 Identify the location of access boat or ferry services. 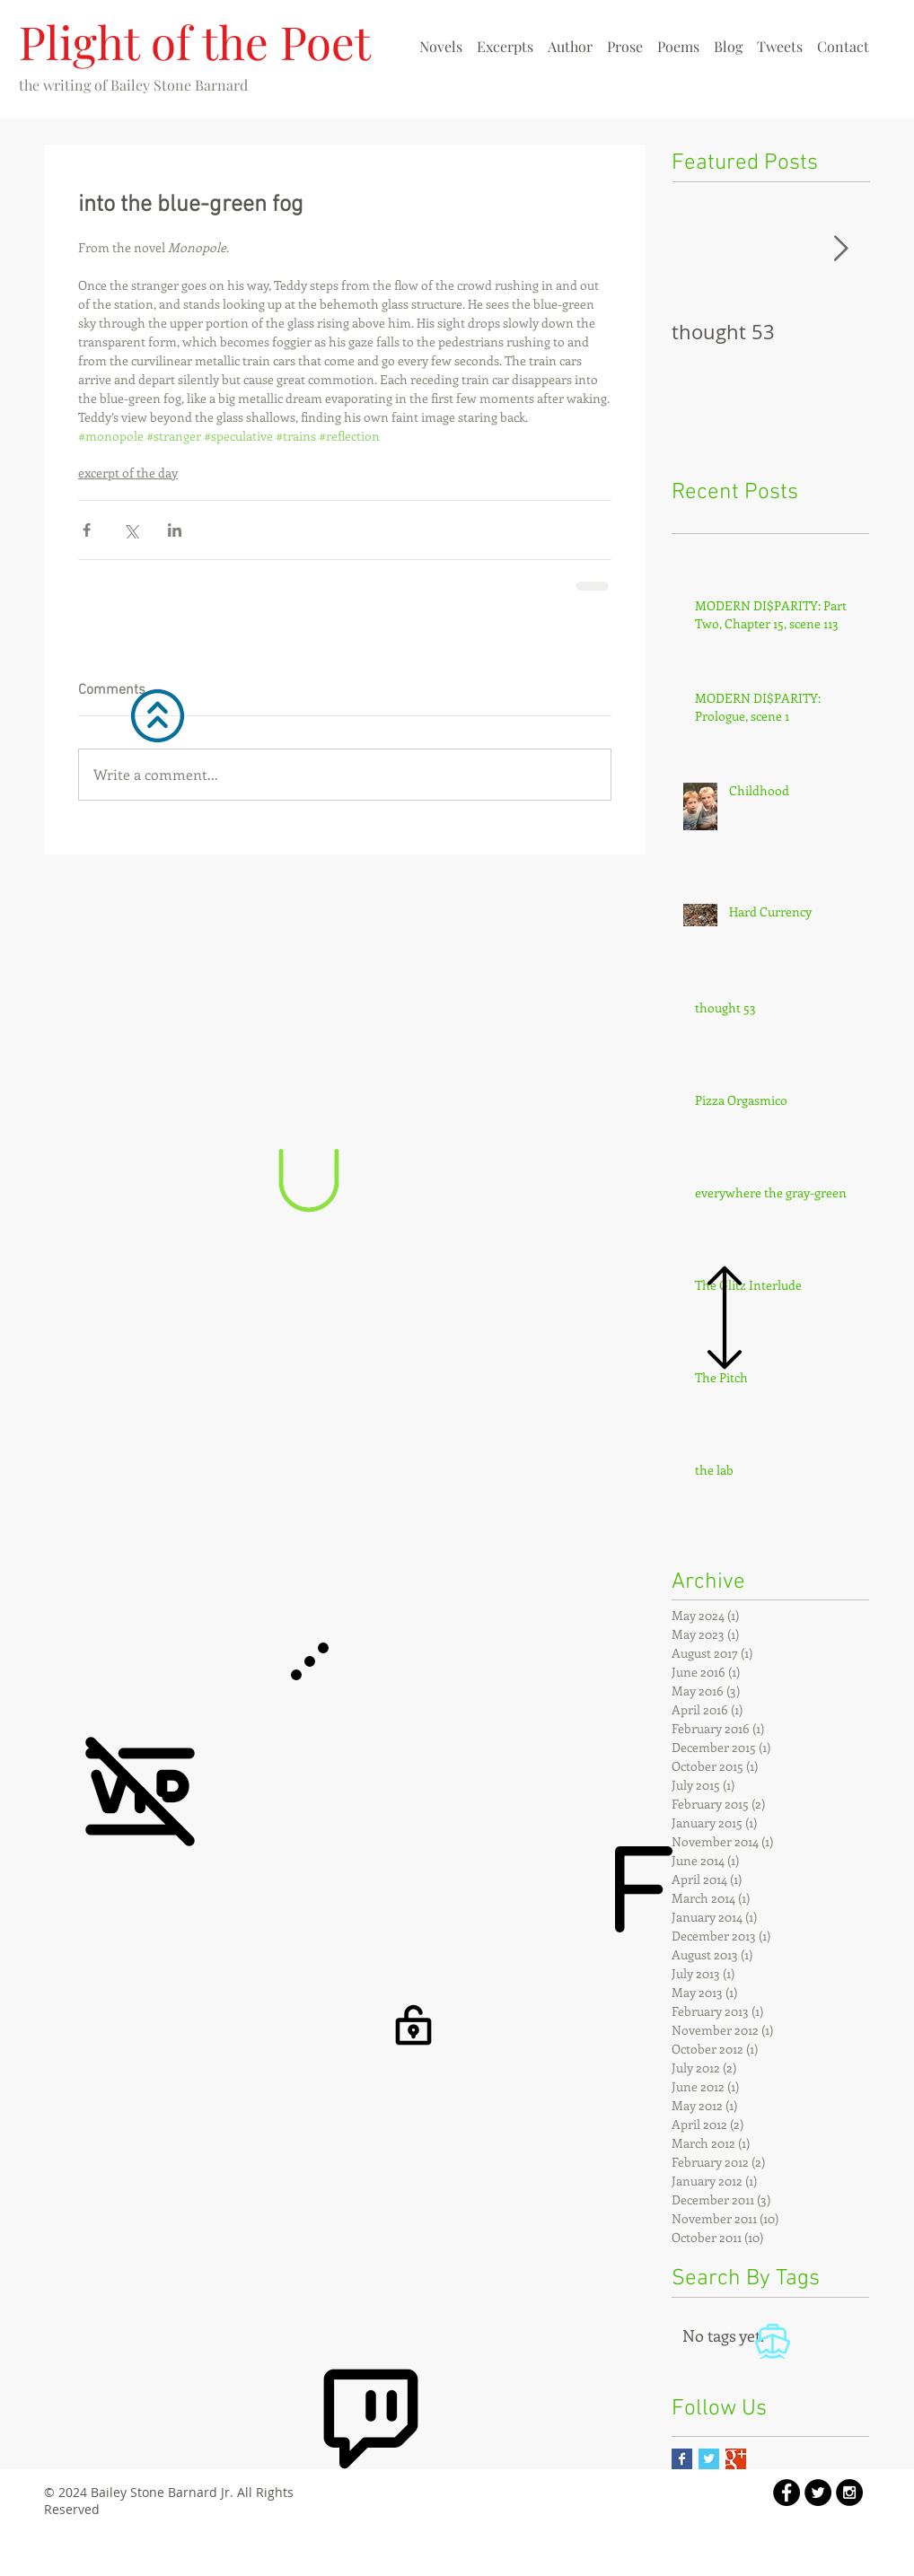
(772, 2341).